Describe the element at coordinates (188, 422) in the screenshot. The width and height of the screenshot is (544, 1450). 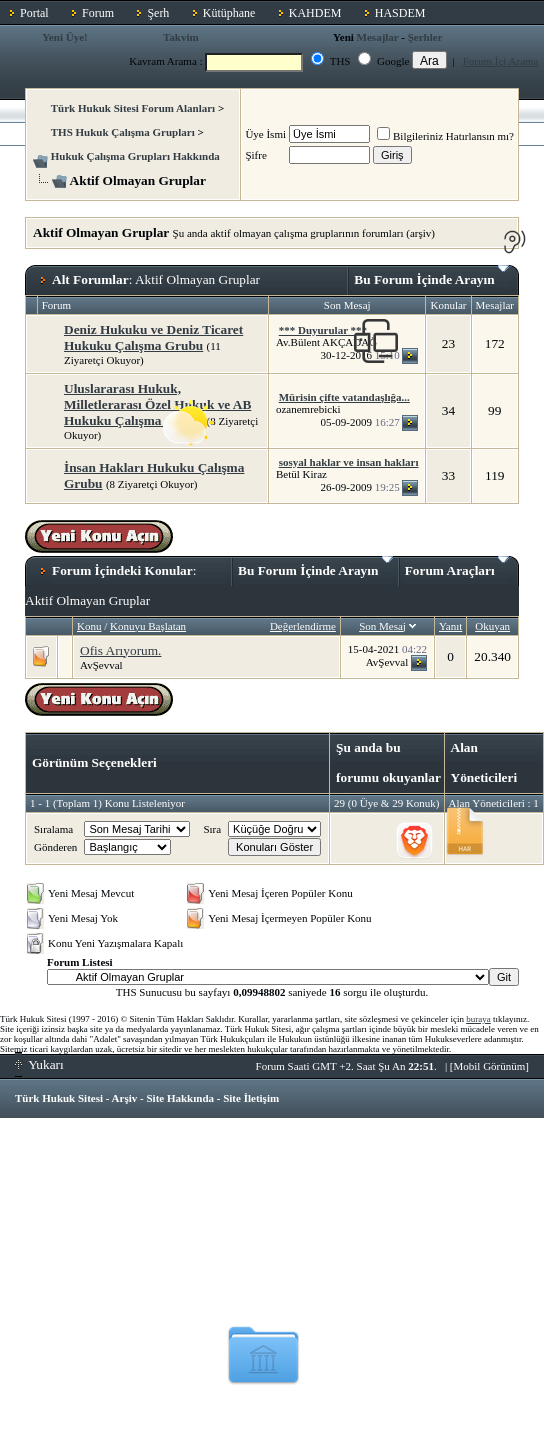
I see `indicates partly cloudy weather conditions` at that location.